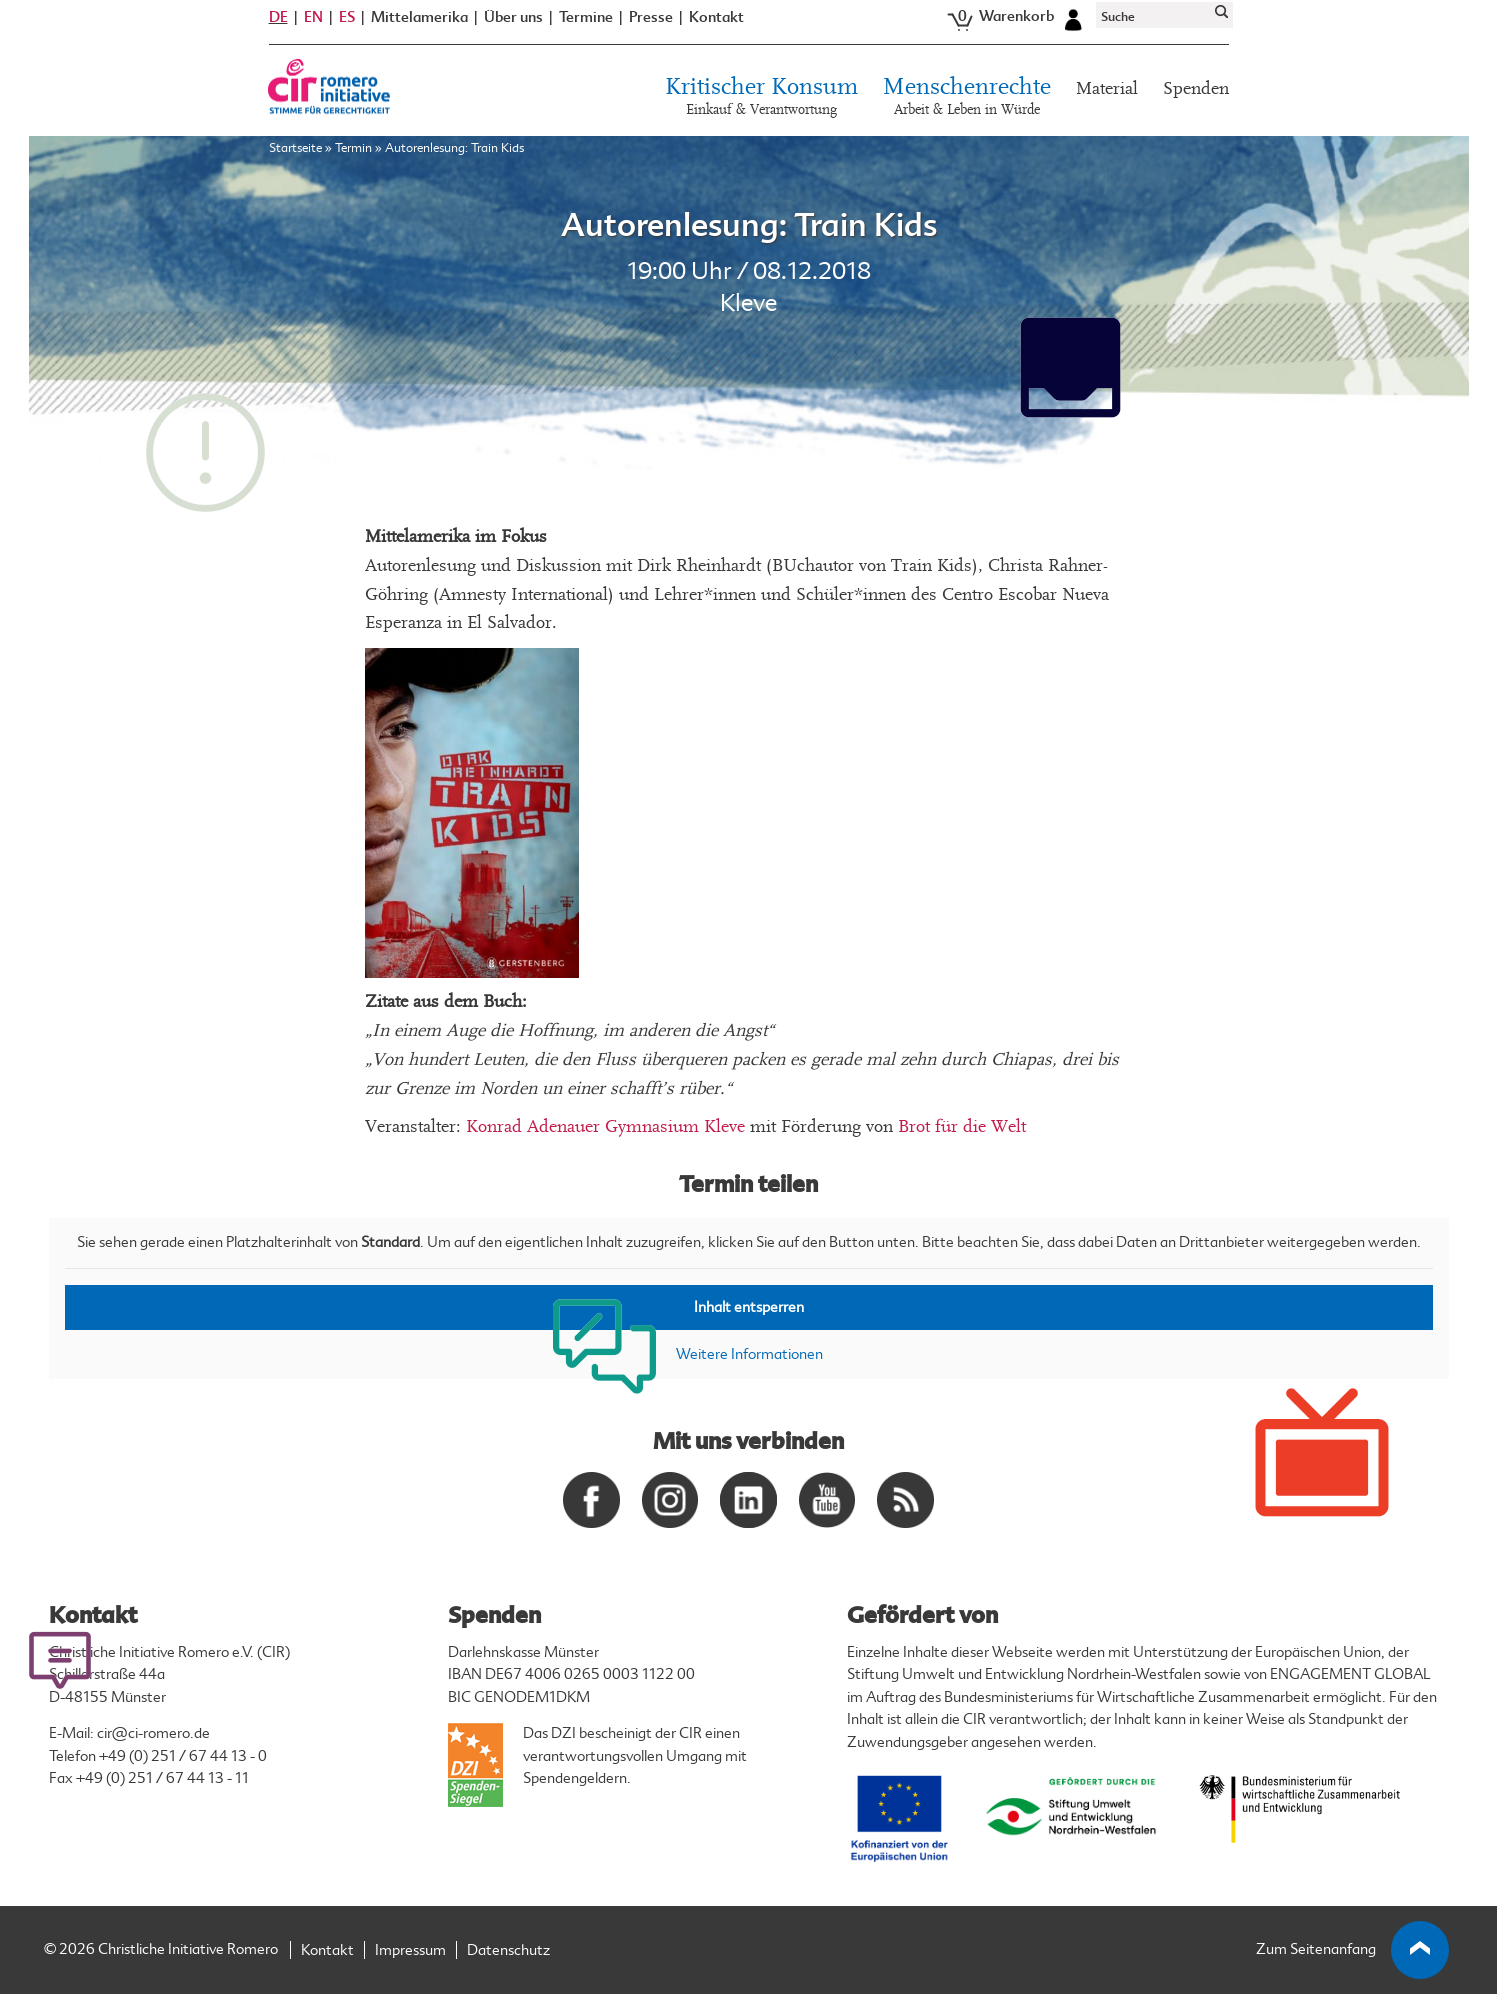  I want to click on watch TV or video content, so click(1322, 1460).